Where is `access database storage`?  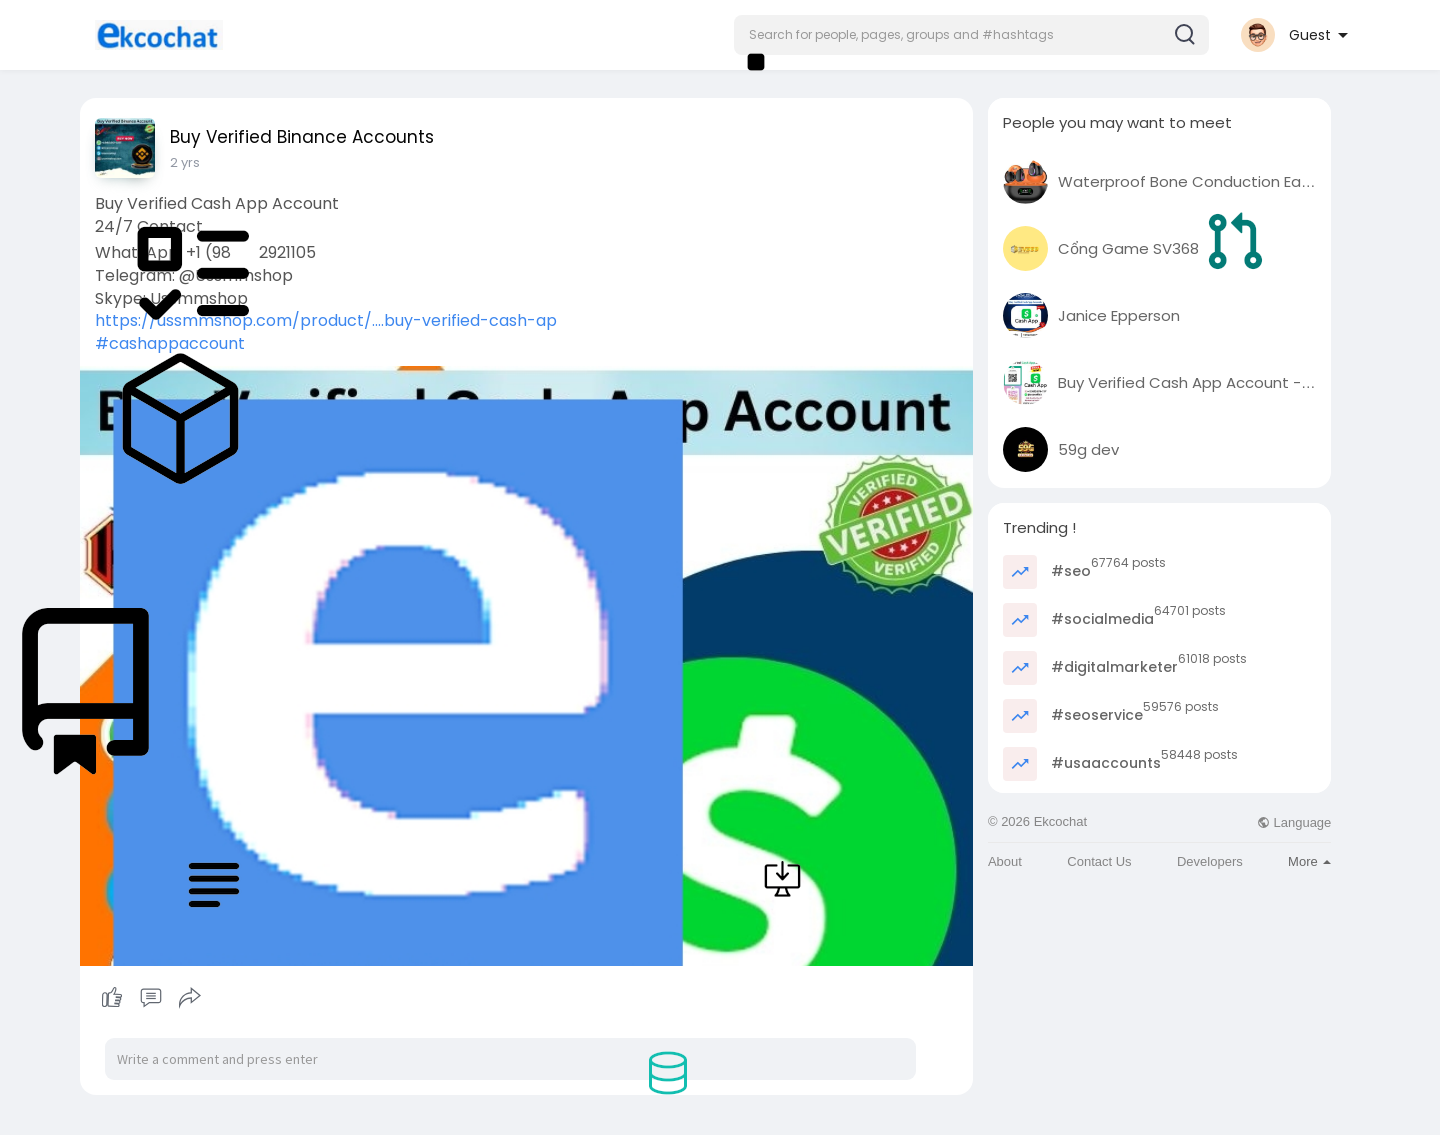 access database storage is located at coordinates (668, 1073).